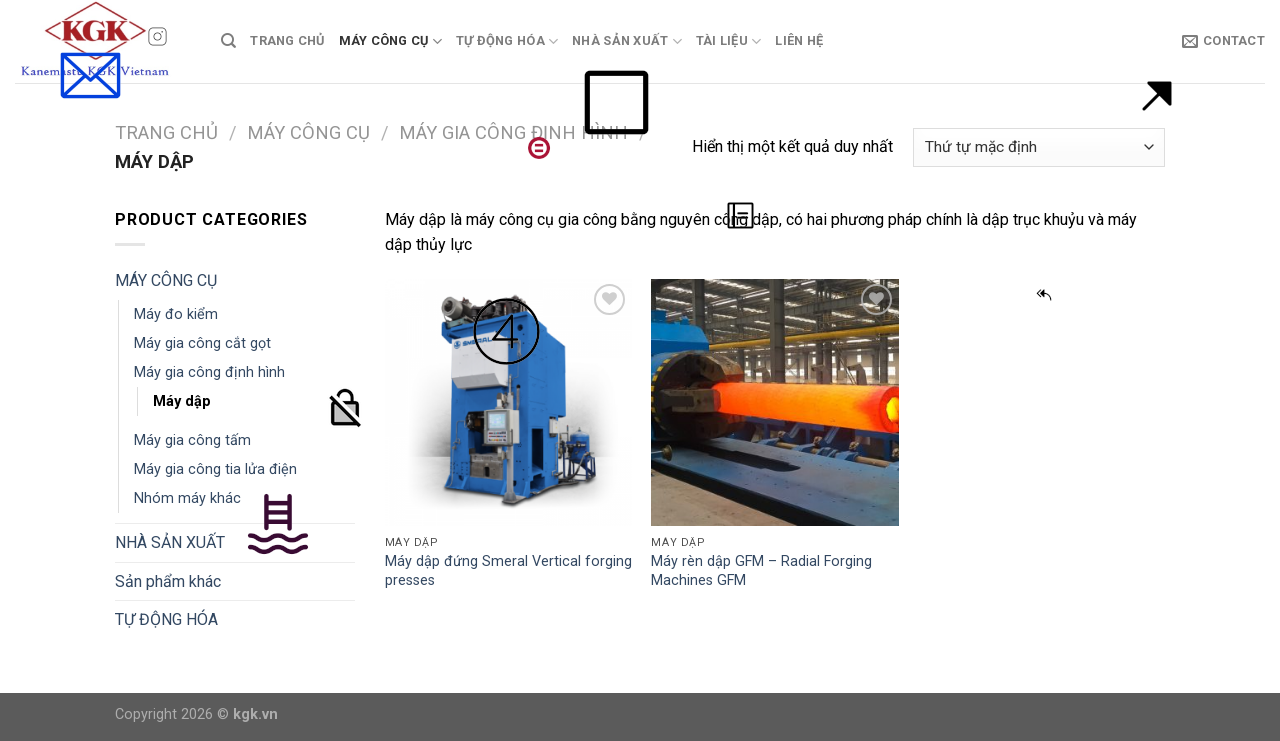 This screenshot has height=741, width=1280. Describe the element at coordinates (506, 331) in the screenshot. I see `indicates step four in a multi-step process` at that location.